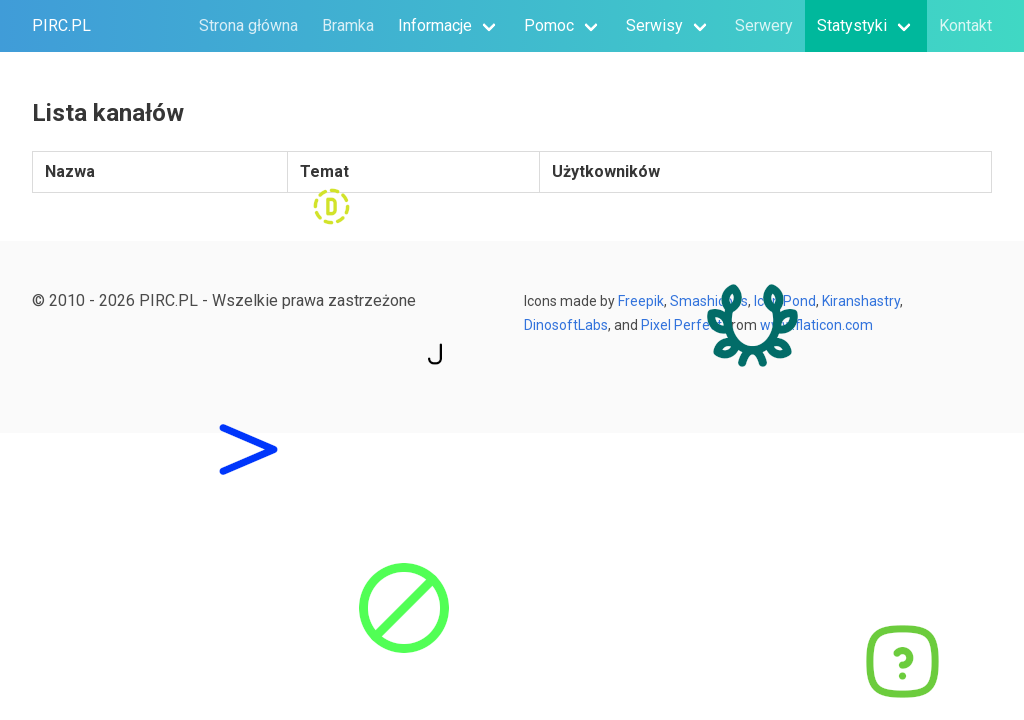 This screenshot has width=1024, height=720. I want to click on represents the letter J in text formatting or typography, so click(435, 354).